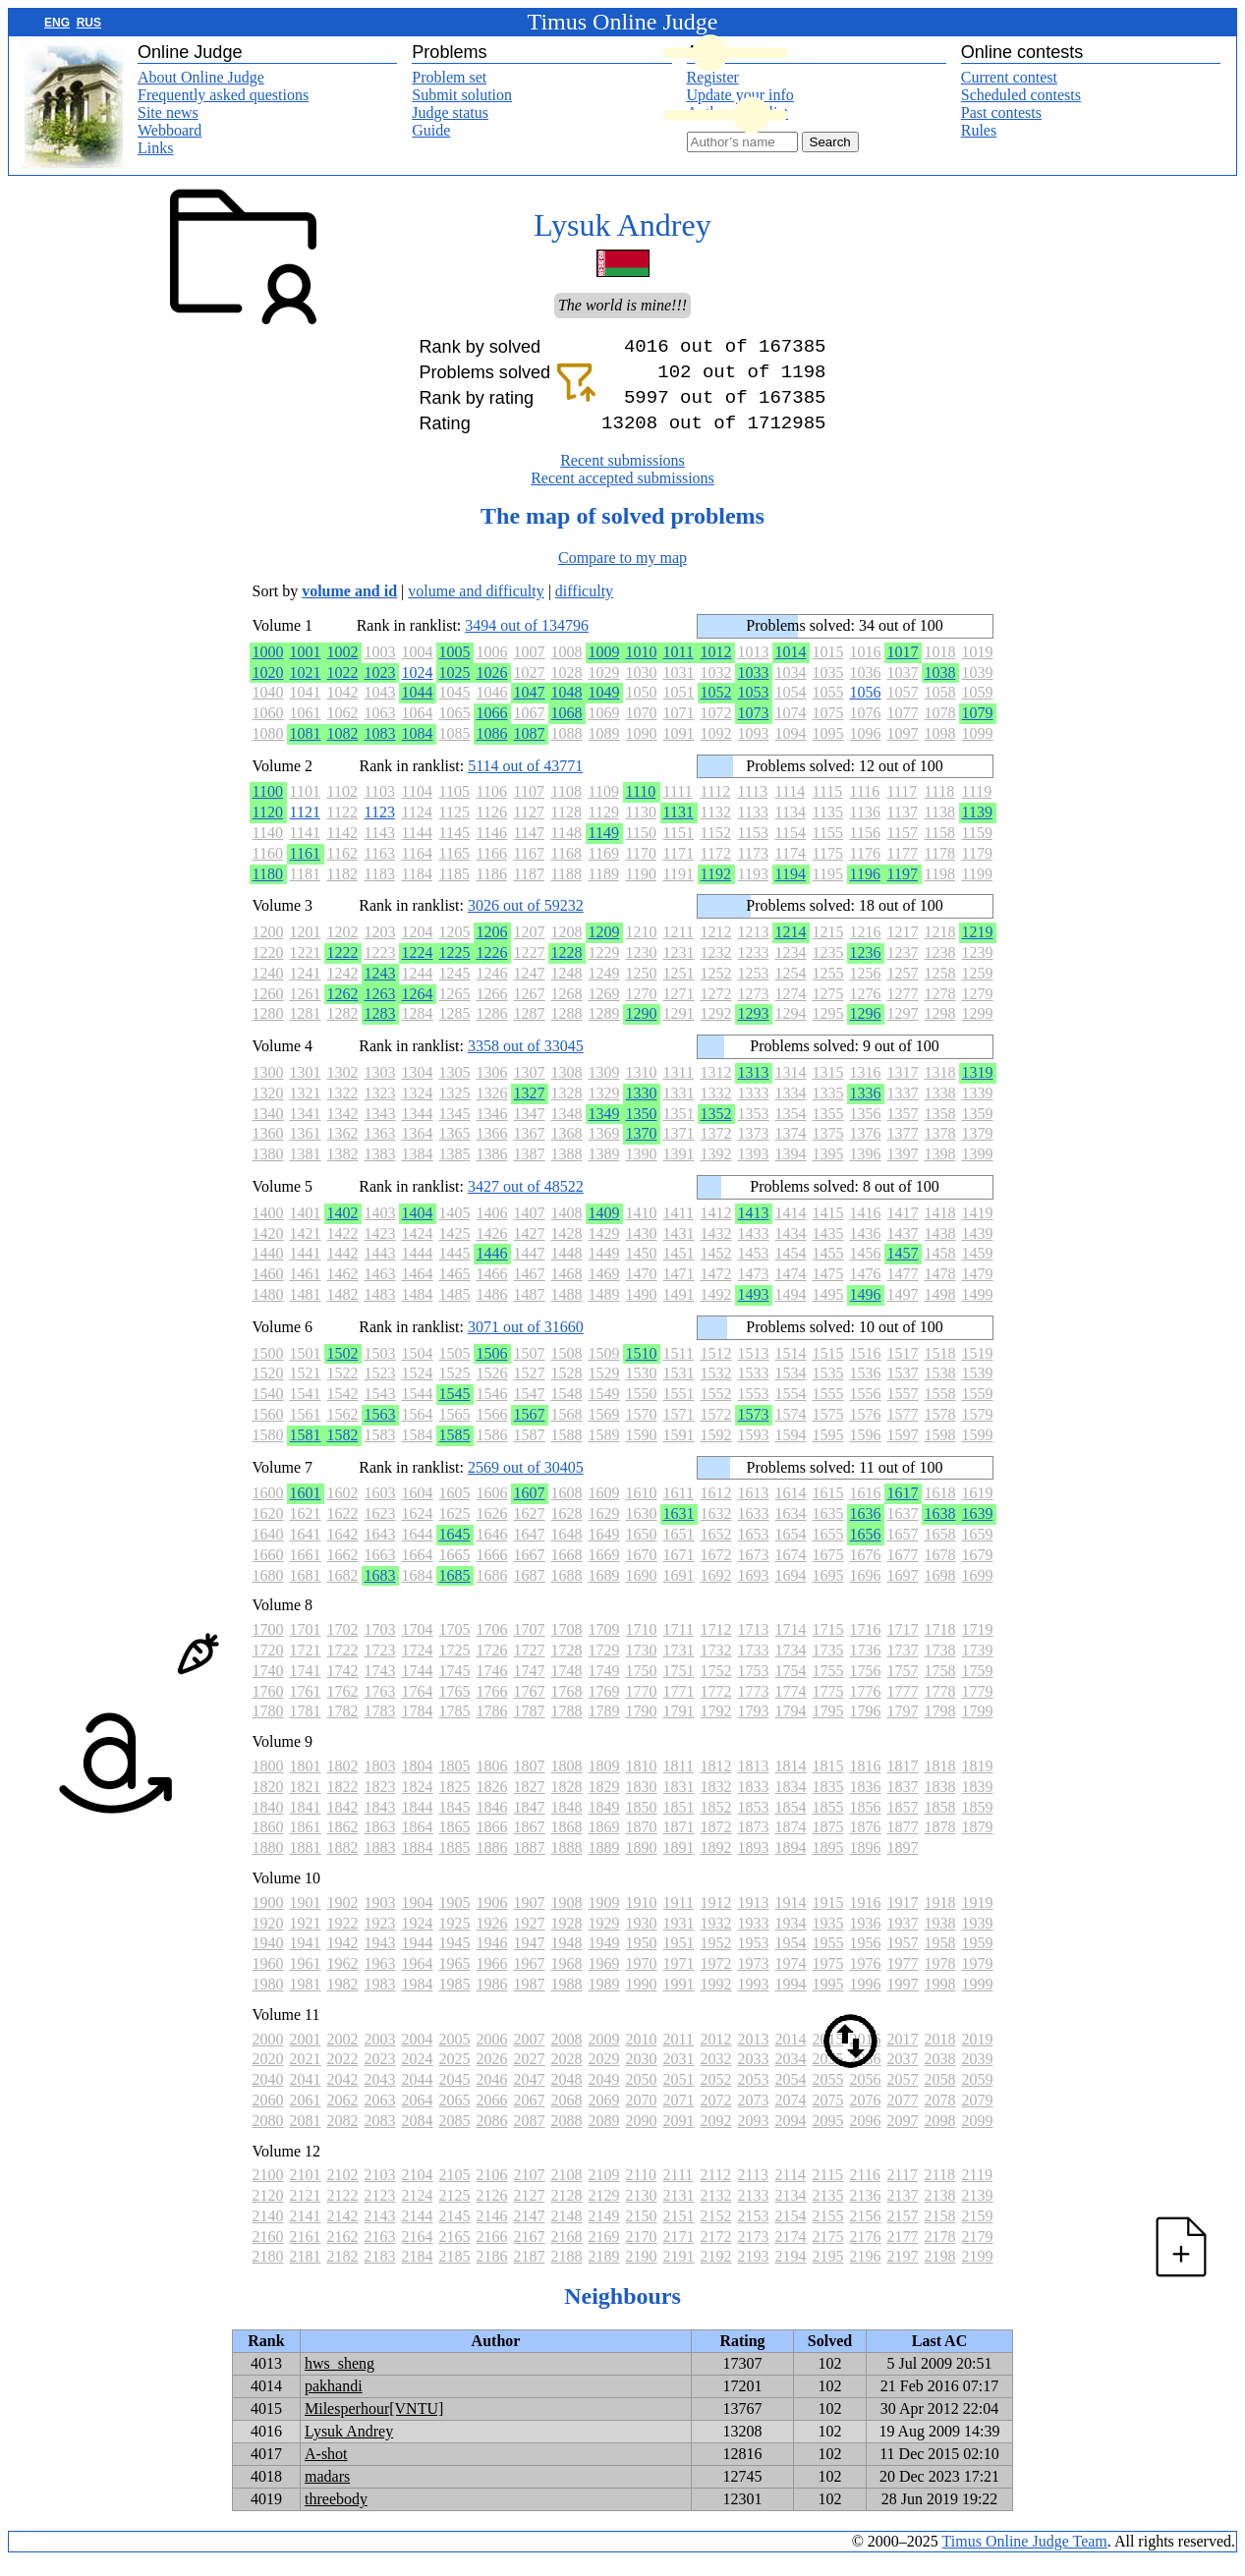  Describe the element at coordinates (1181, 2247) in the screenshot. I see `create a new file` at that location.